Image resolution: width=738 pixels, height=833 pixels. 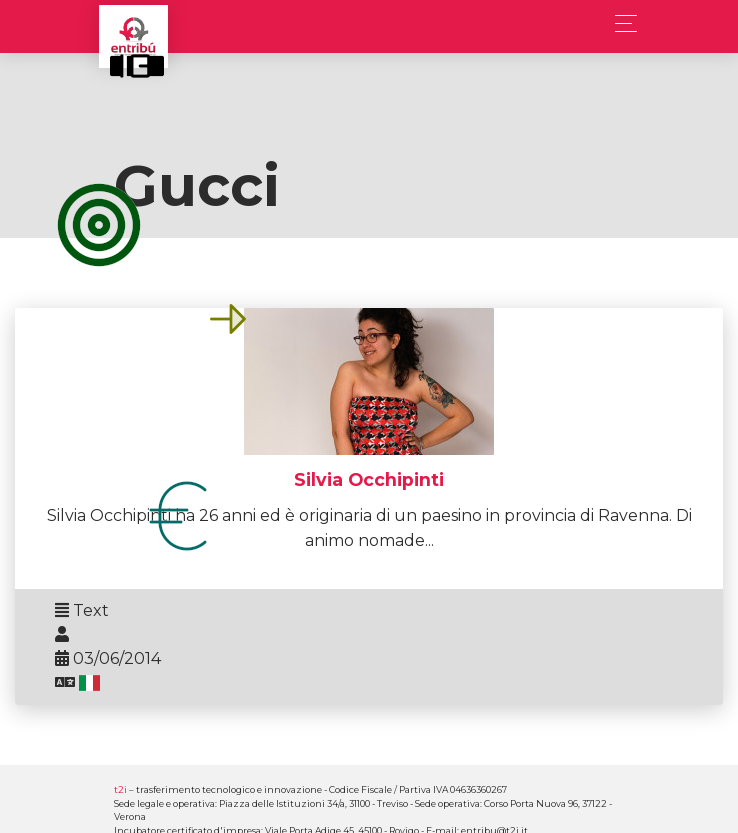 I want to click on access clothing or accessories settings, so click(x=137, y=66).